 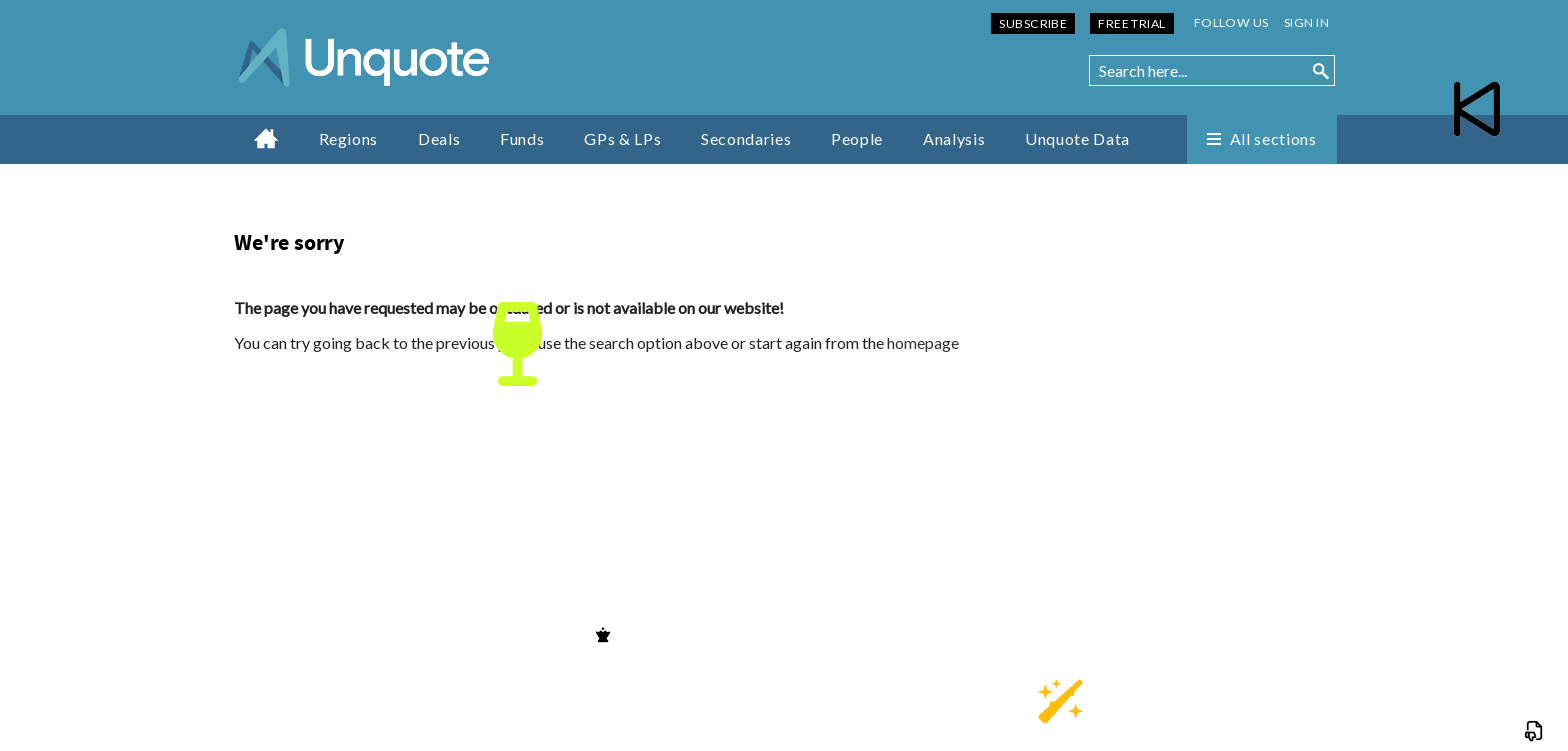 What do you see at coordinates (1060, 701) in the screenshot?
I see `apply magic or automatic enhancements` at bounding box center [1060, 701].